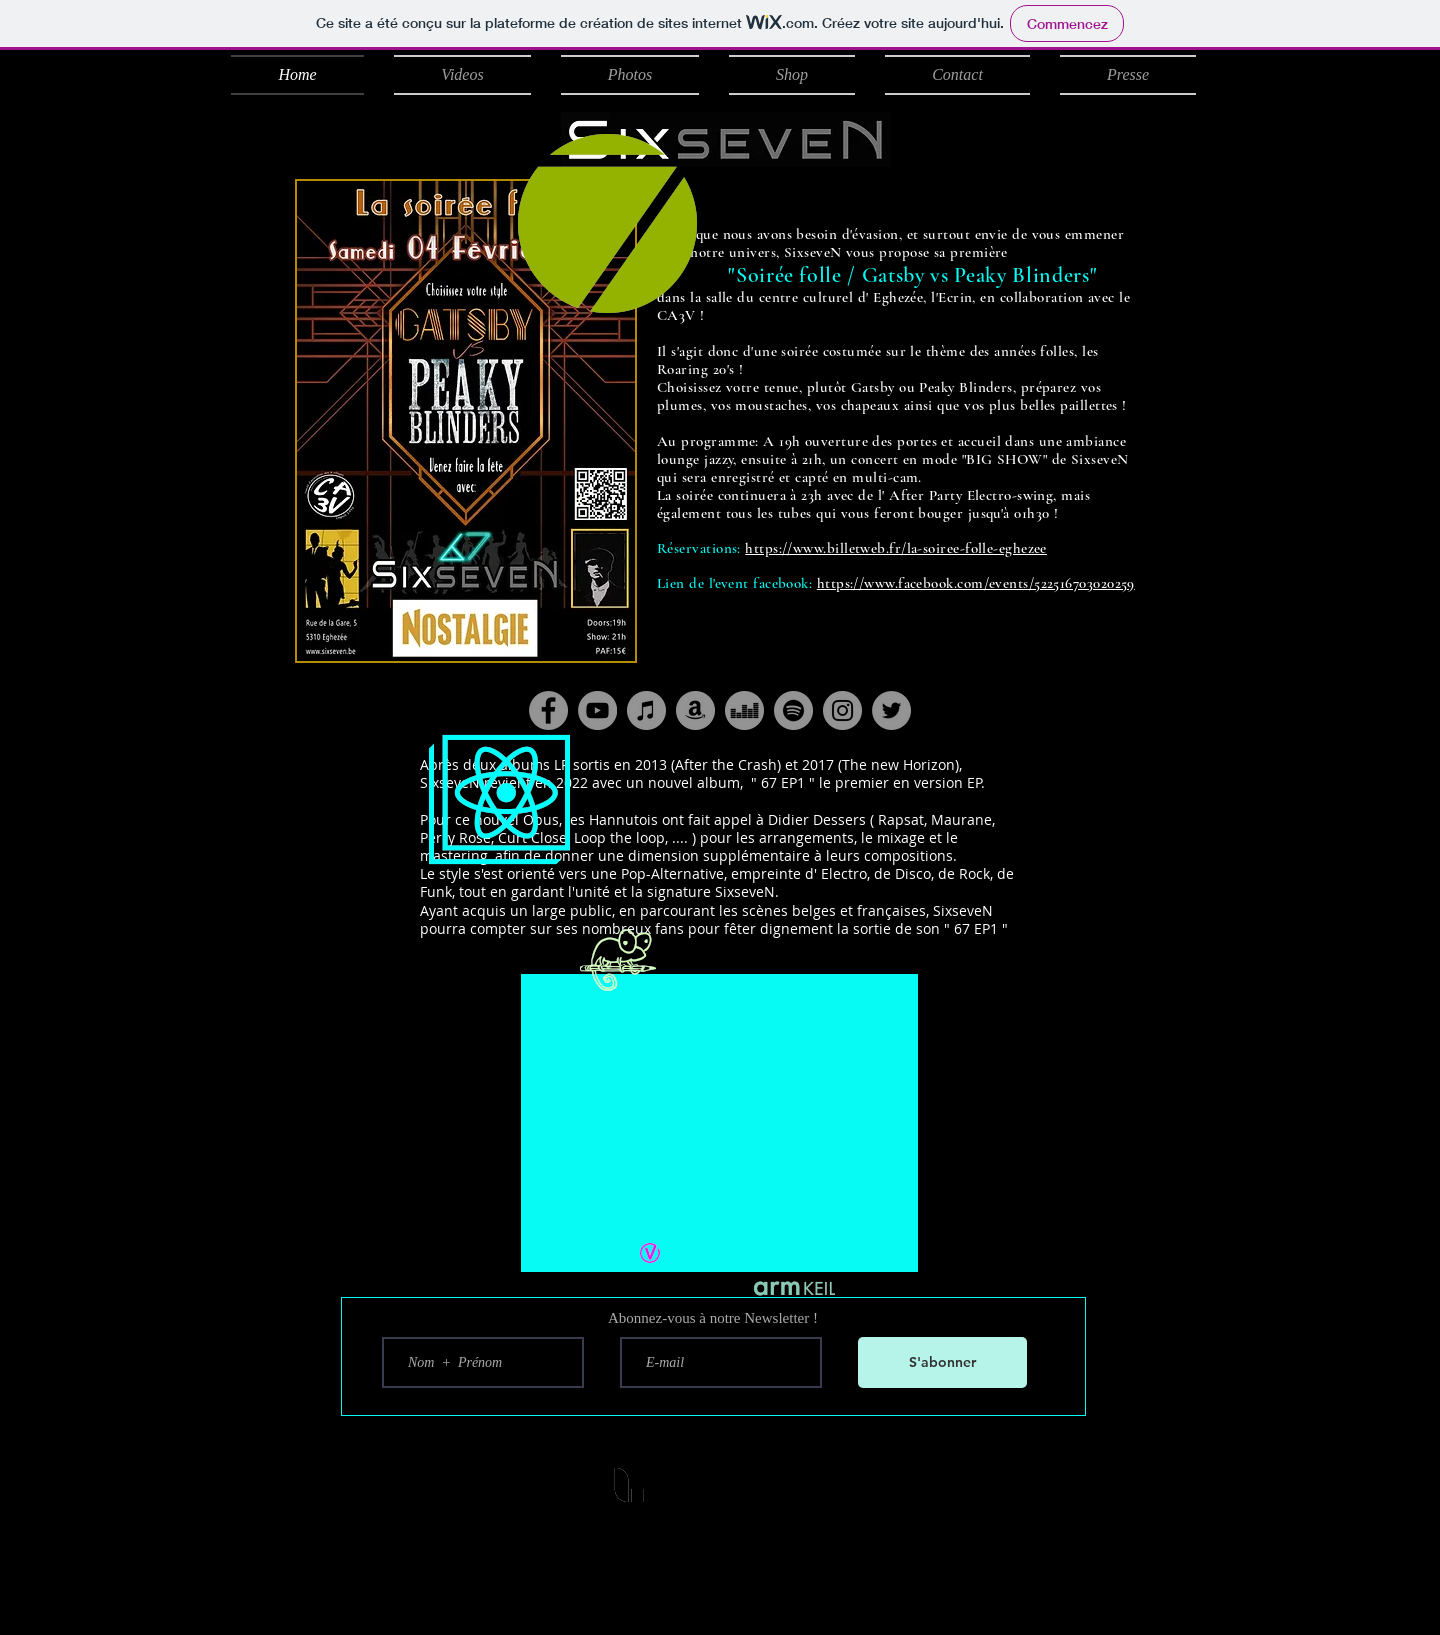  What do you see at coordinates (607, 223) in the screenshot?
I see `Framework7 mobile framework logo` at bounding box center [607, 223].